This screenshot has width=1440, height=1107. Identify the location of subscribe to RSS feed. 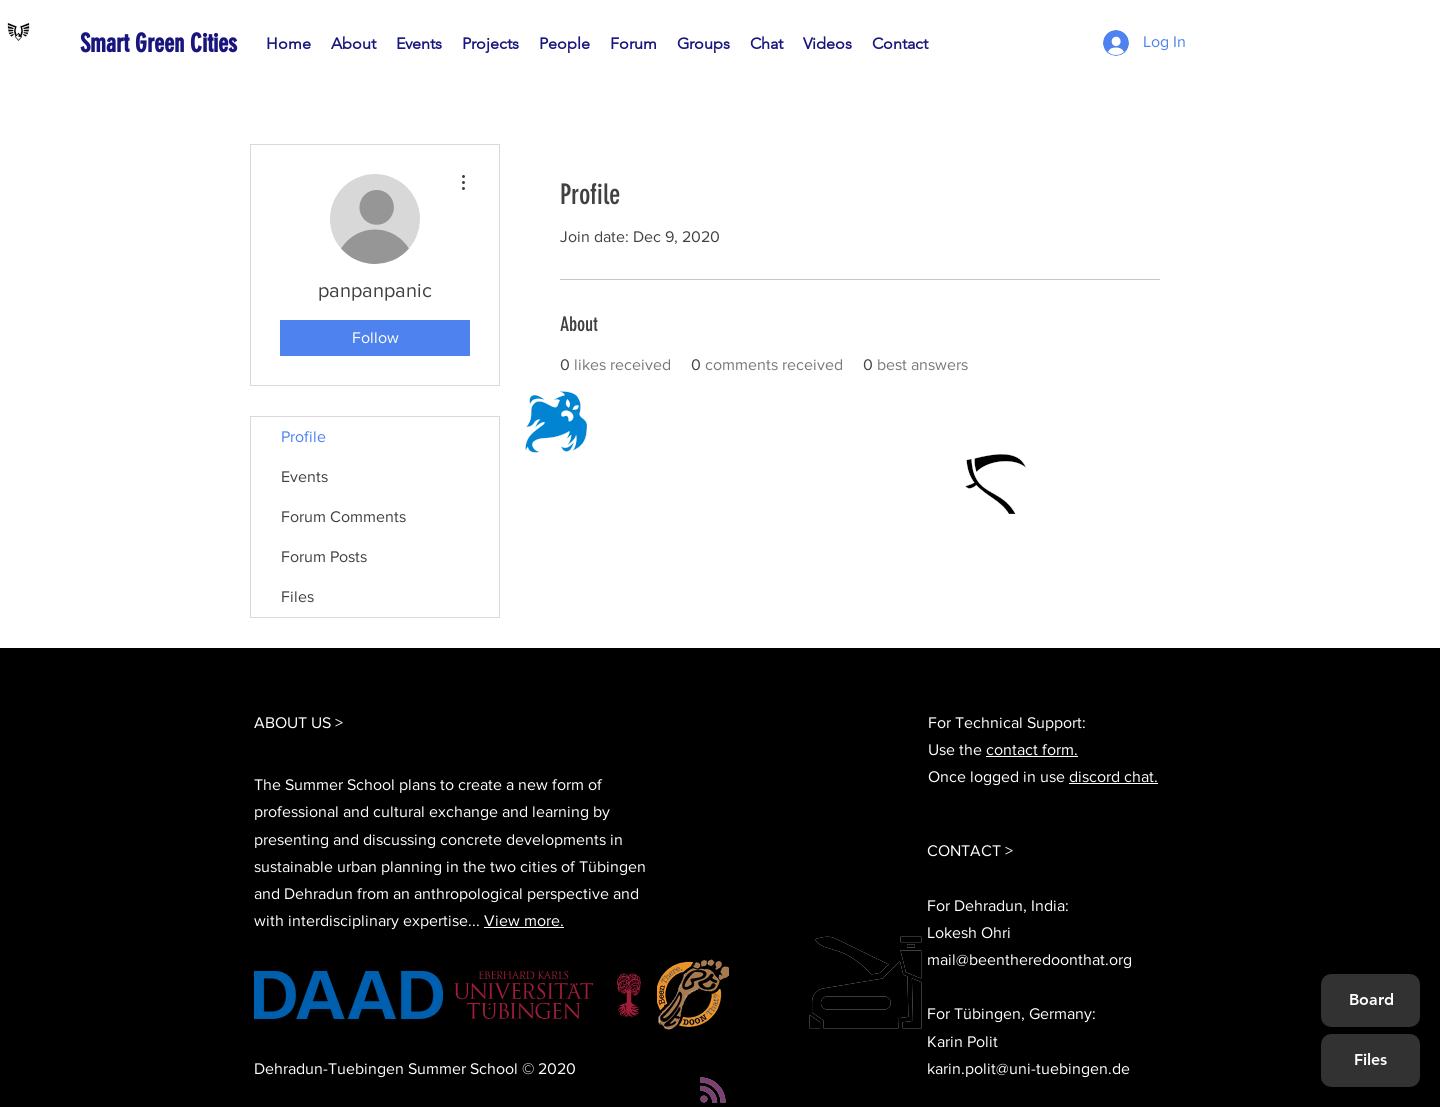
(713, 1090).